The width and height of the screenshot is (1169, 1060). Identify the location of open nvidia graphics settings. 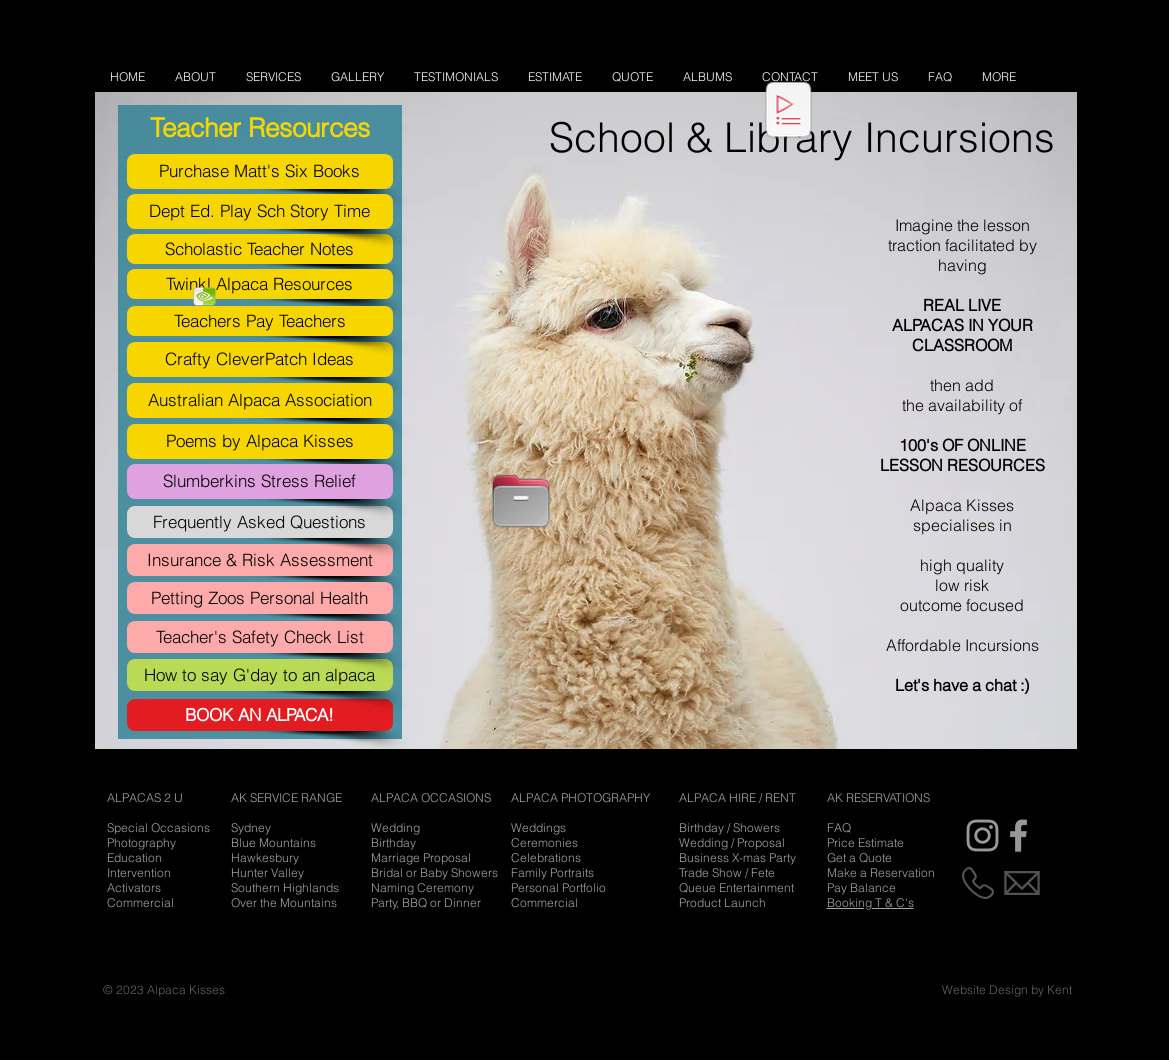
(204, 296).